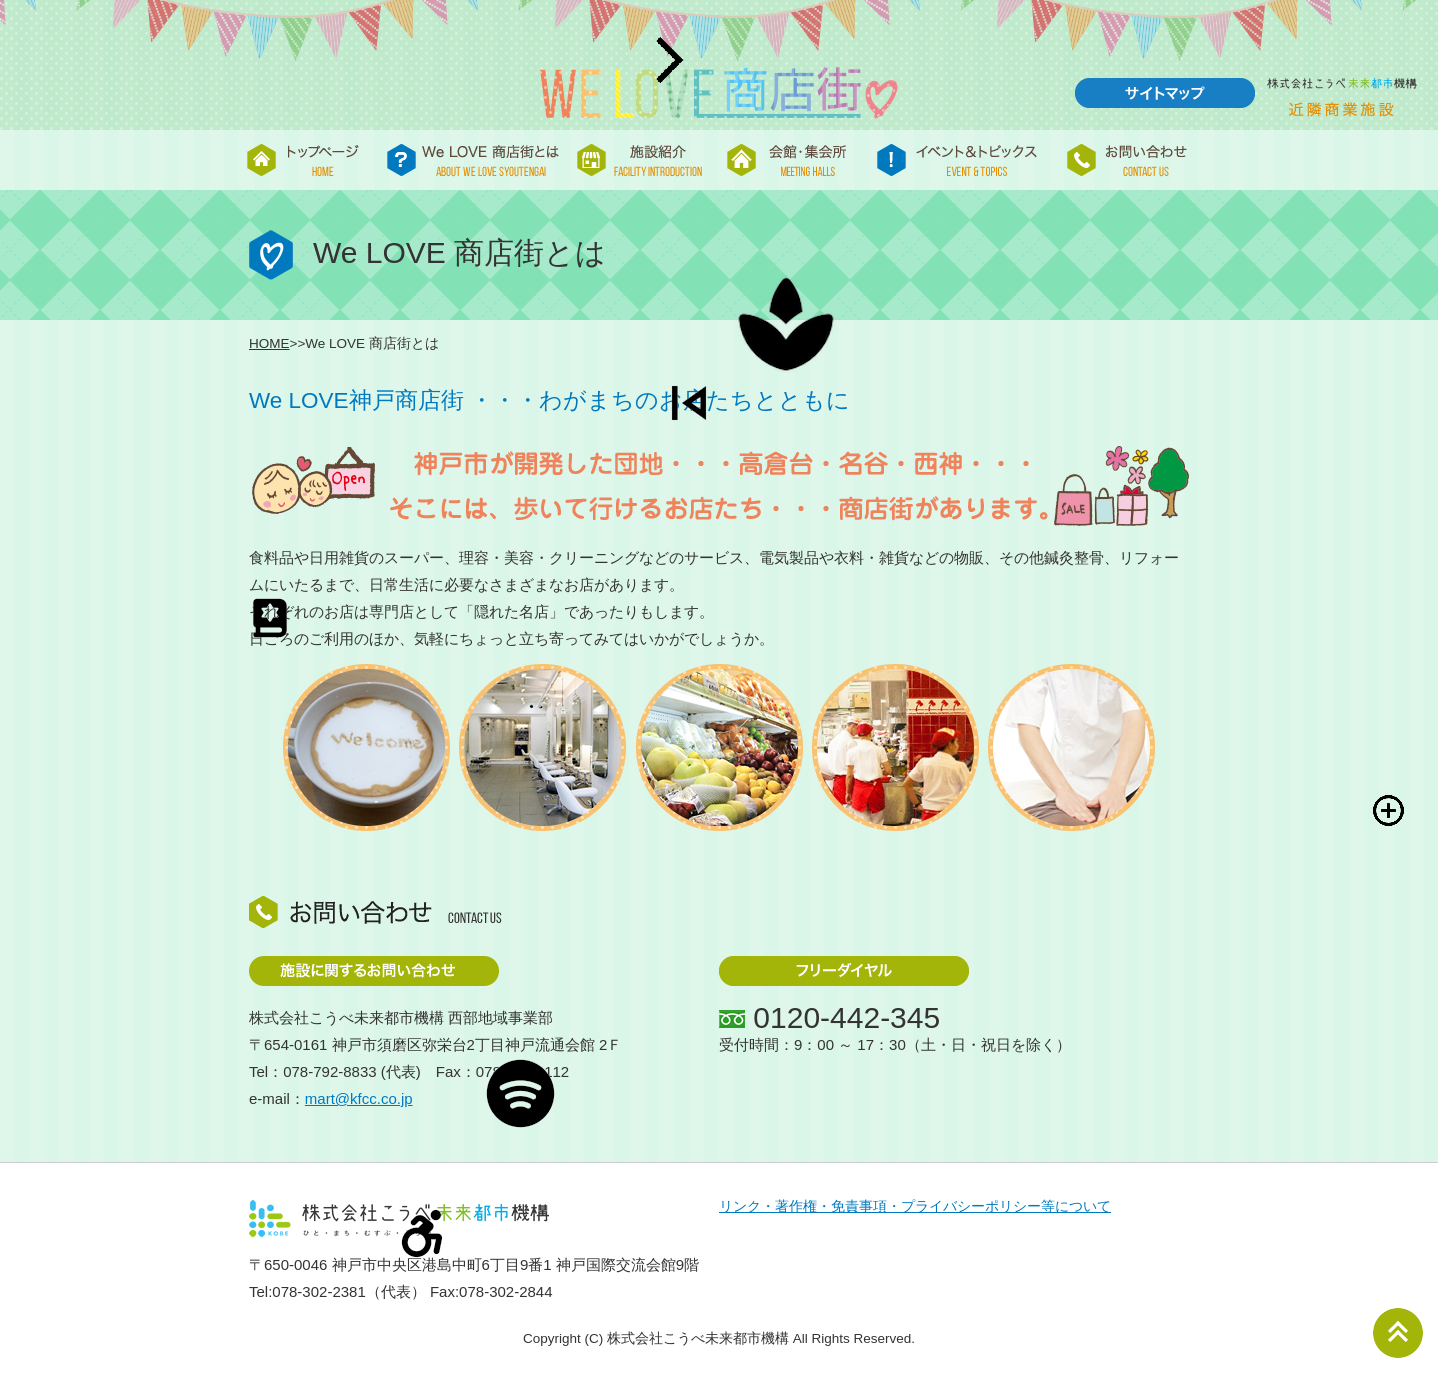 The image size is (1438, 1382). What do you see at coordinates (669, 60) in the screenshot?
I see `navigate to the next item or screen` at bounding box center [669, 60].